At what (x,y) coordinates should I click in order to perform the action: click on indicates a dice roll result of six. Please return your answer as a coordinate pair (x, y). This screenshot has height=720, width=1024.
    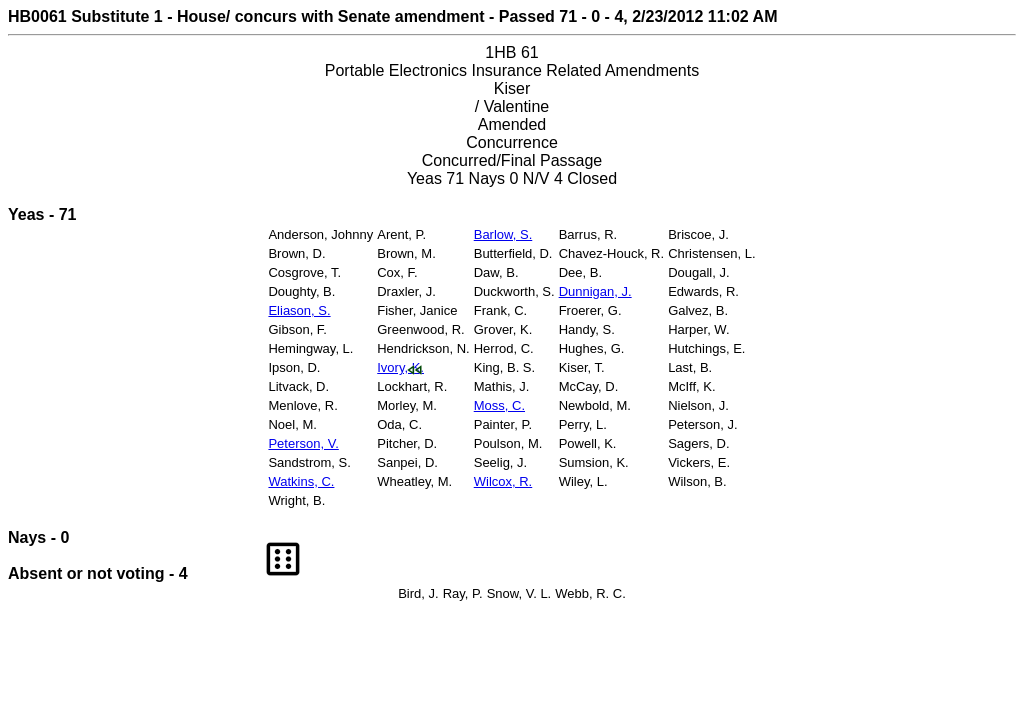
    Looking at the image, I should click on (283, 559).